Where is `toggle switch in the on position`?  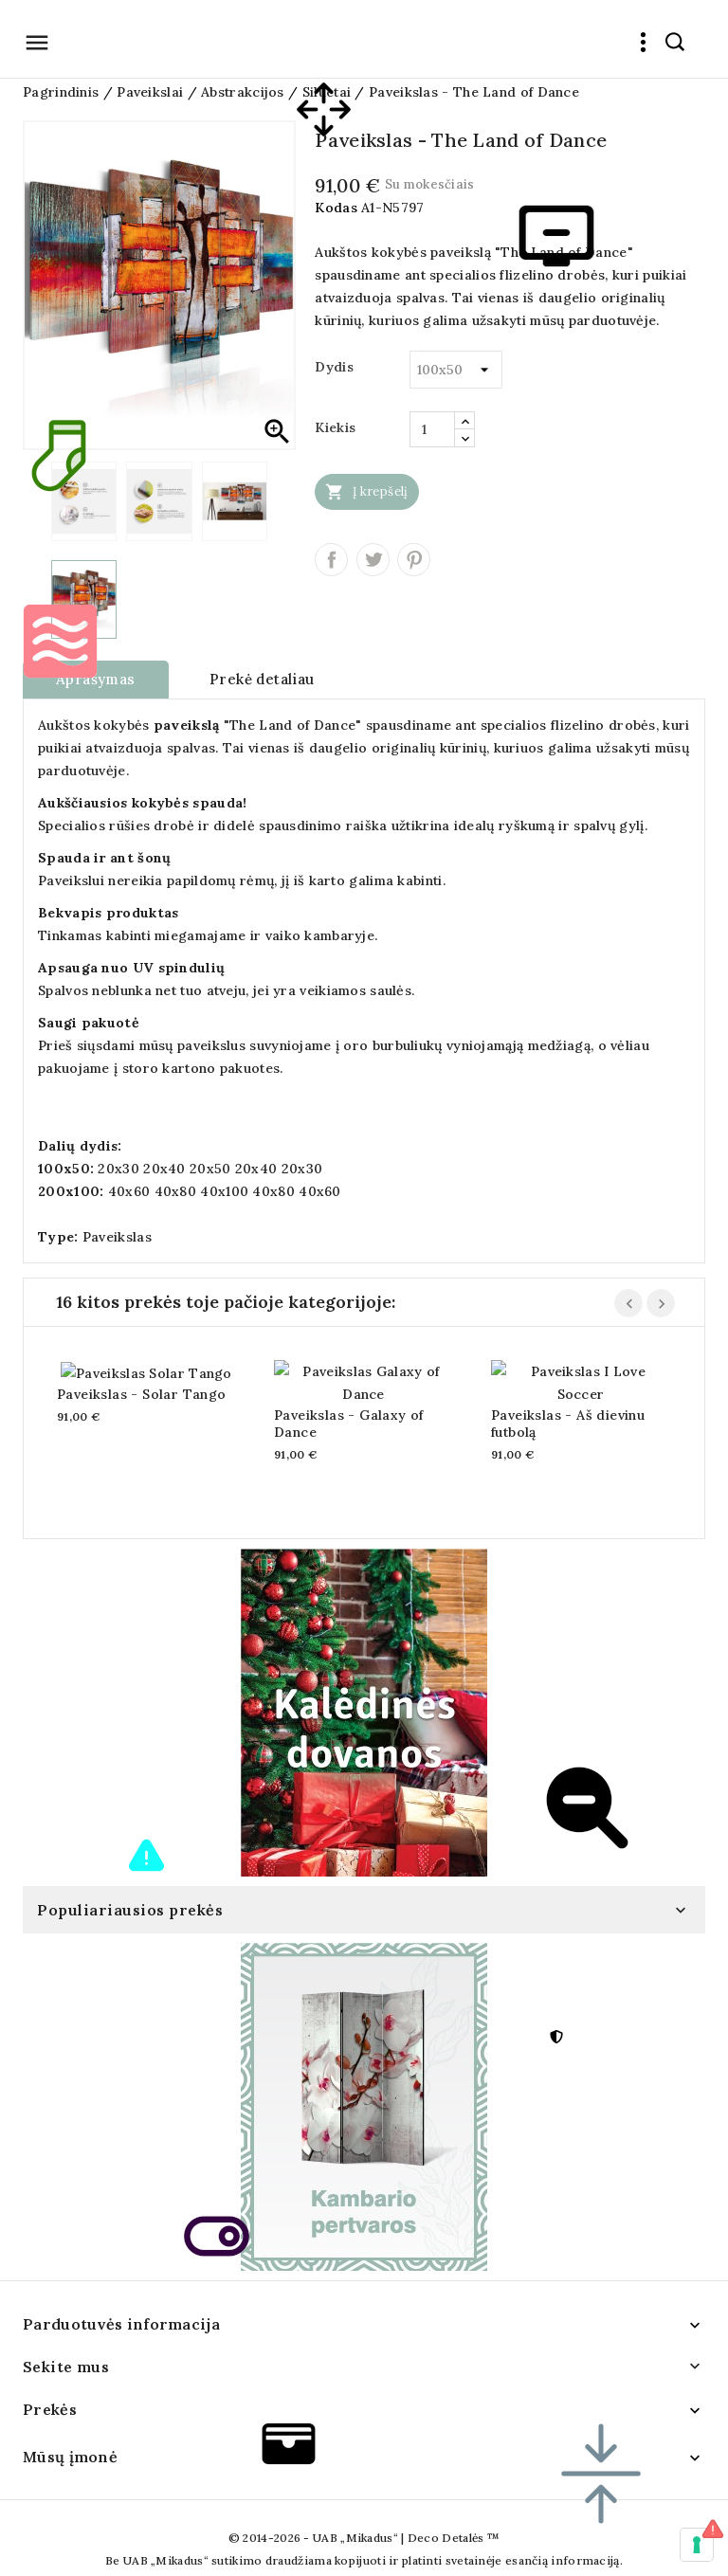
toggle switch in the on position is located at coordinates (216, 2236).